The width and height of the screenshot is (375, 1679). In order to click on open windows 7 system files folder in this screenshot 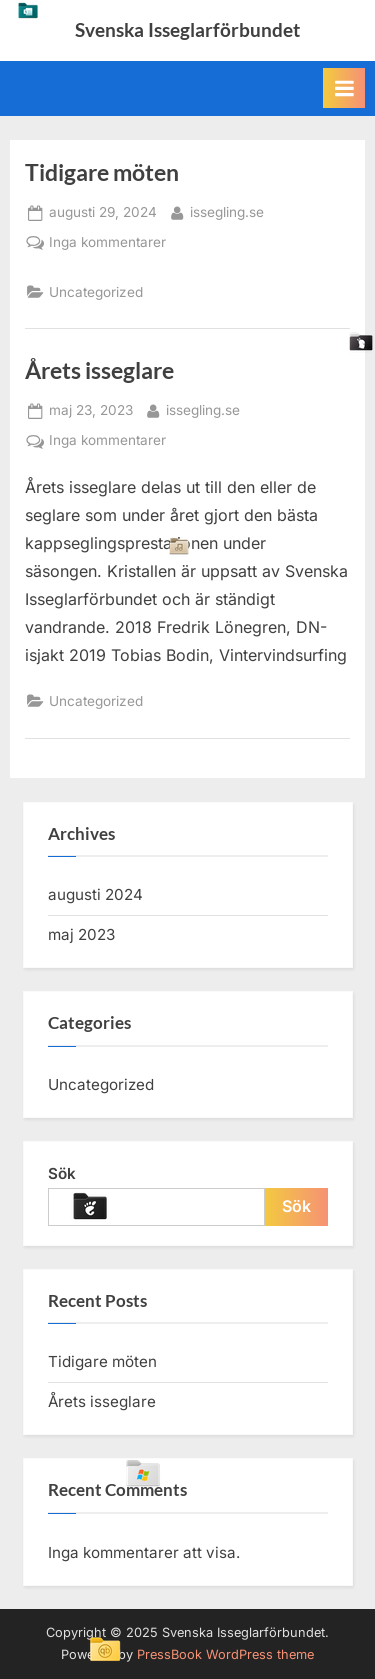, I will do `click(143, 1474)`.